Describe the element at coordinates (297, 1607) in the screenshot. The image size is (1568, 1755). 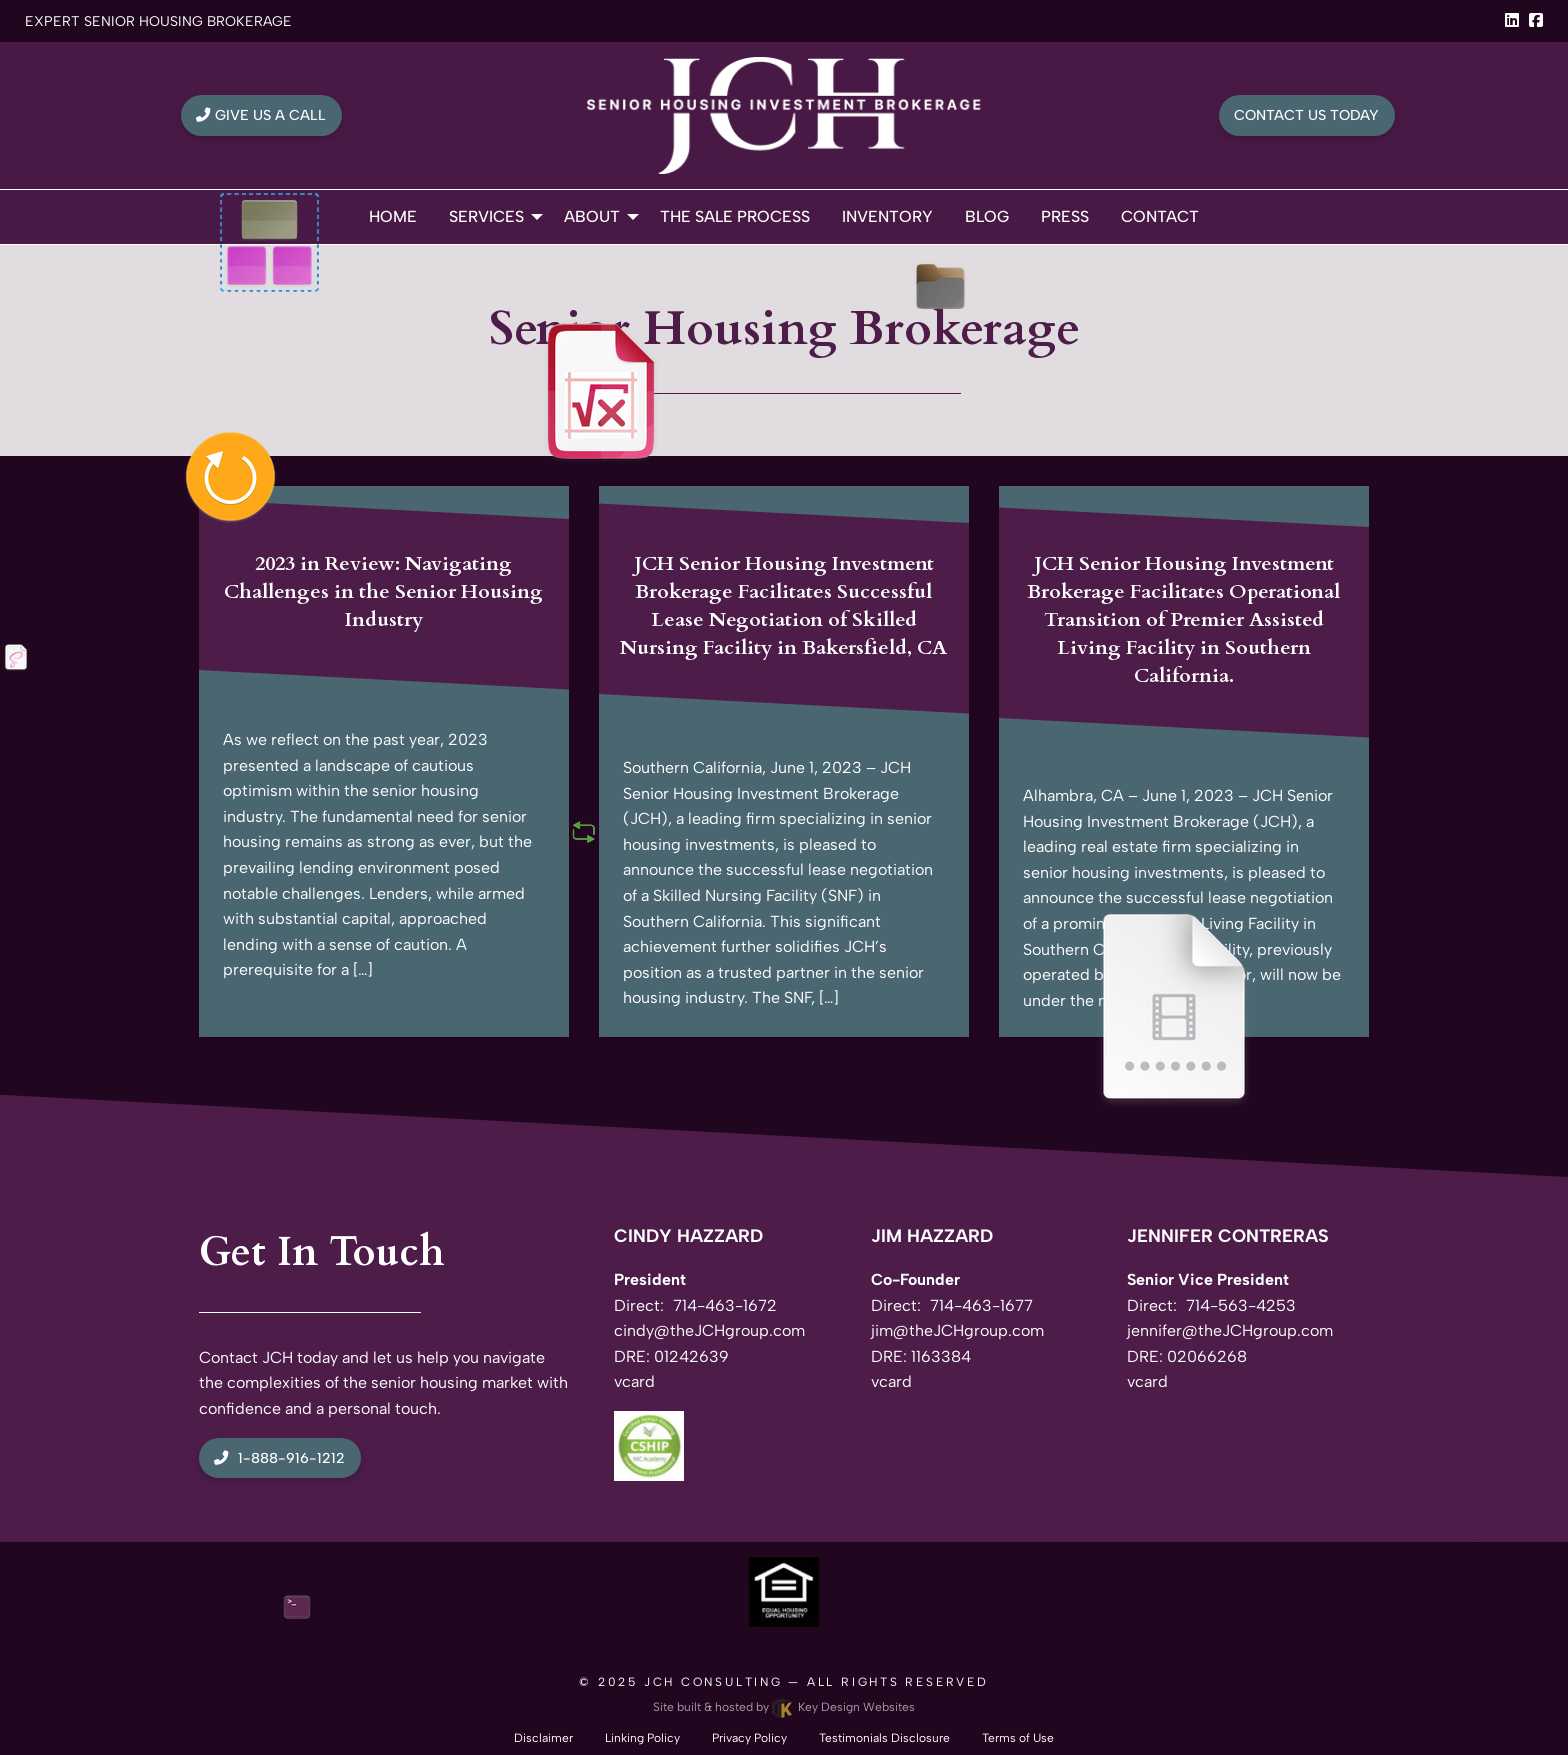
I see `open the terminal application` at that location.